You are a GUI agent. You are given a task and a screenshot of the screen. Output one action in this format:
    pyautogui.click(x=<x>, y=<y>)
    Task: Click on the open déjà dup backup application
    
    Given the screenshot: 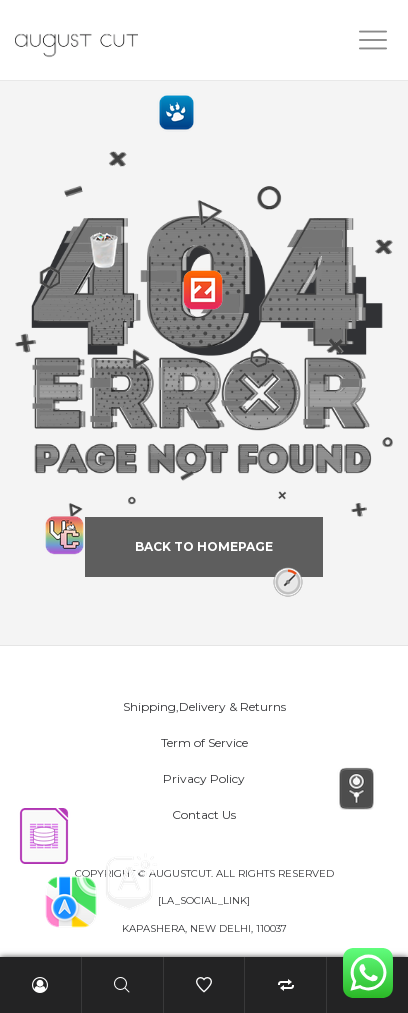 What is the action you would take?
    pyautogui.click(x=356, y=788)
    